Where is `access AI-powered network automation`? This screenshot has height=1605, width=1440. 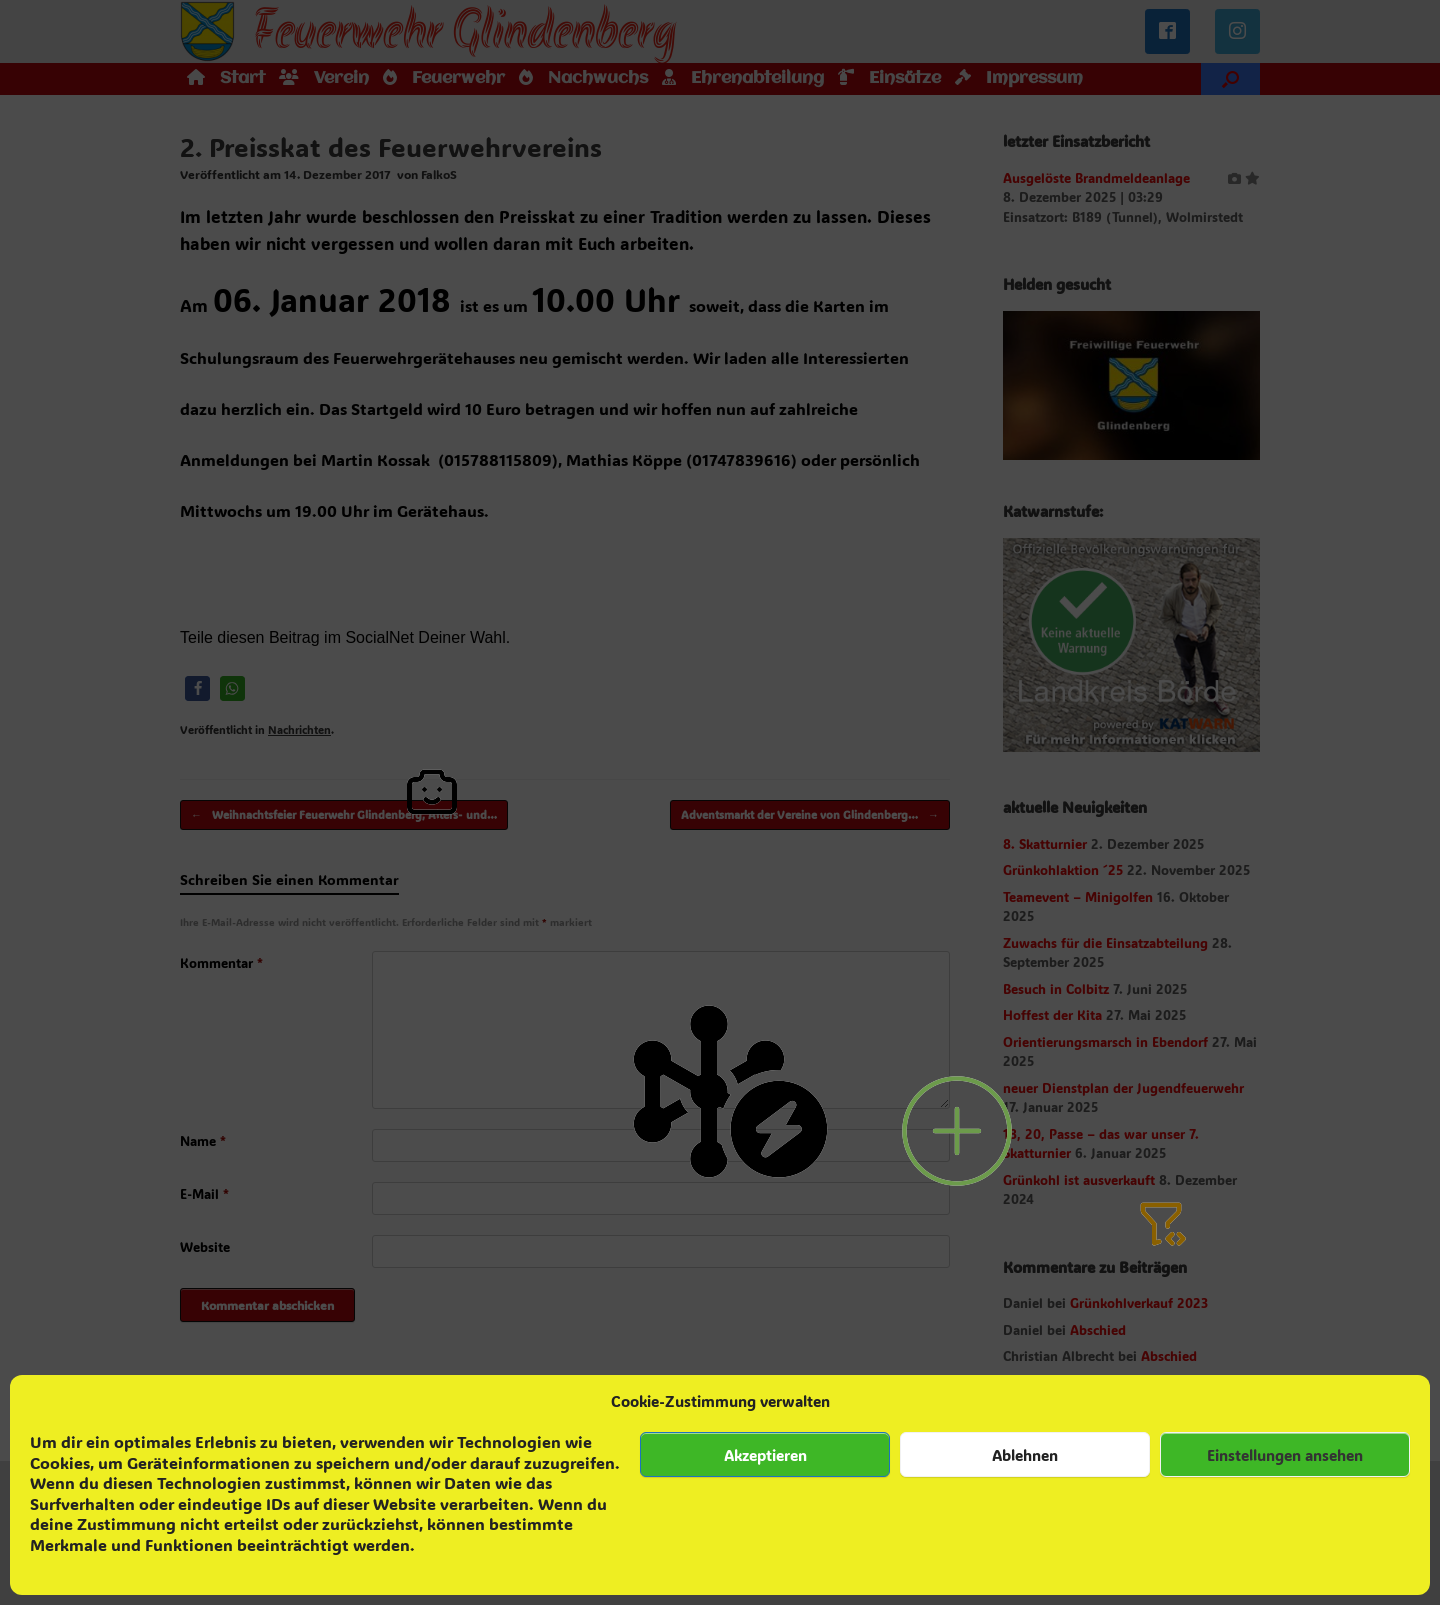 access AI-powered network automation is located at coordinates (730, 1091).